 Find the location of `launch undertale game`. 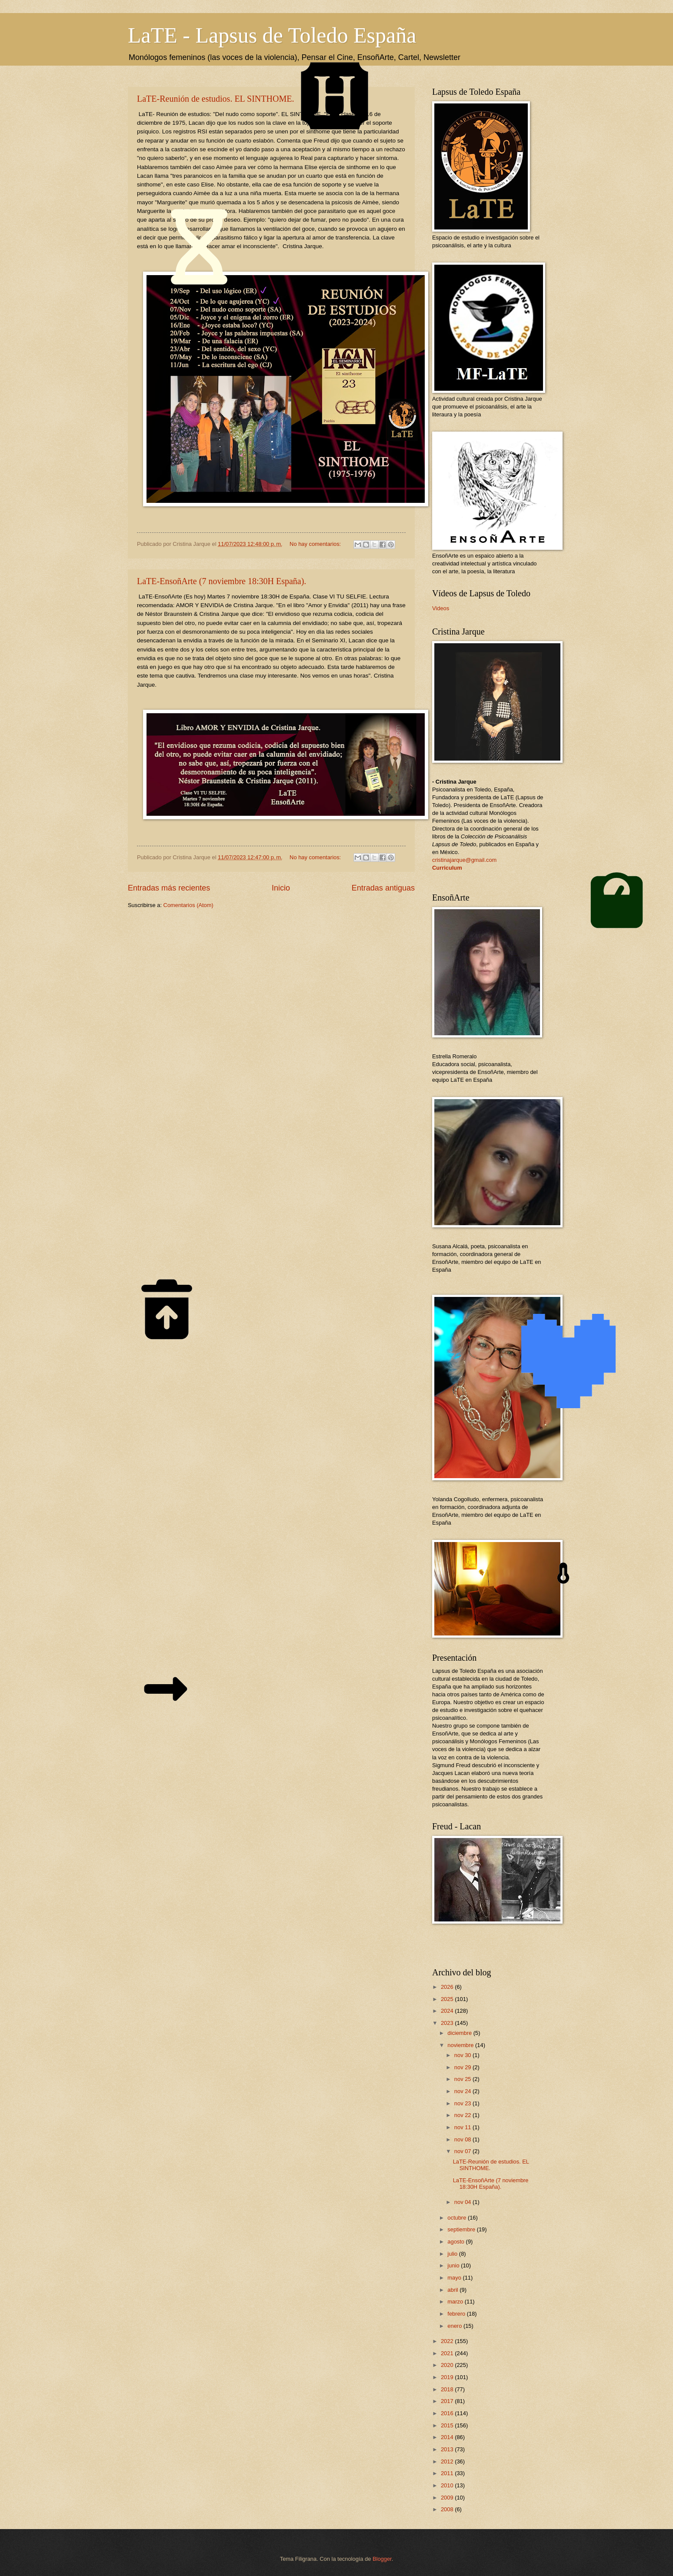

launch undertale game is located at coordinates (568, 1361).